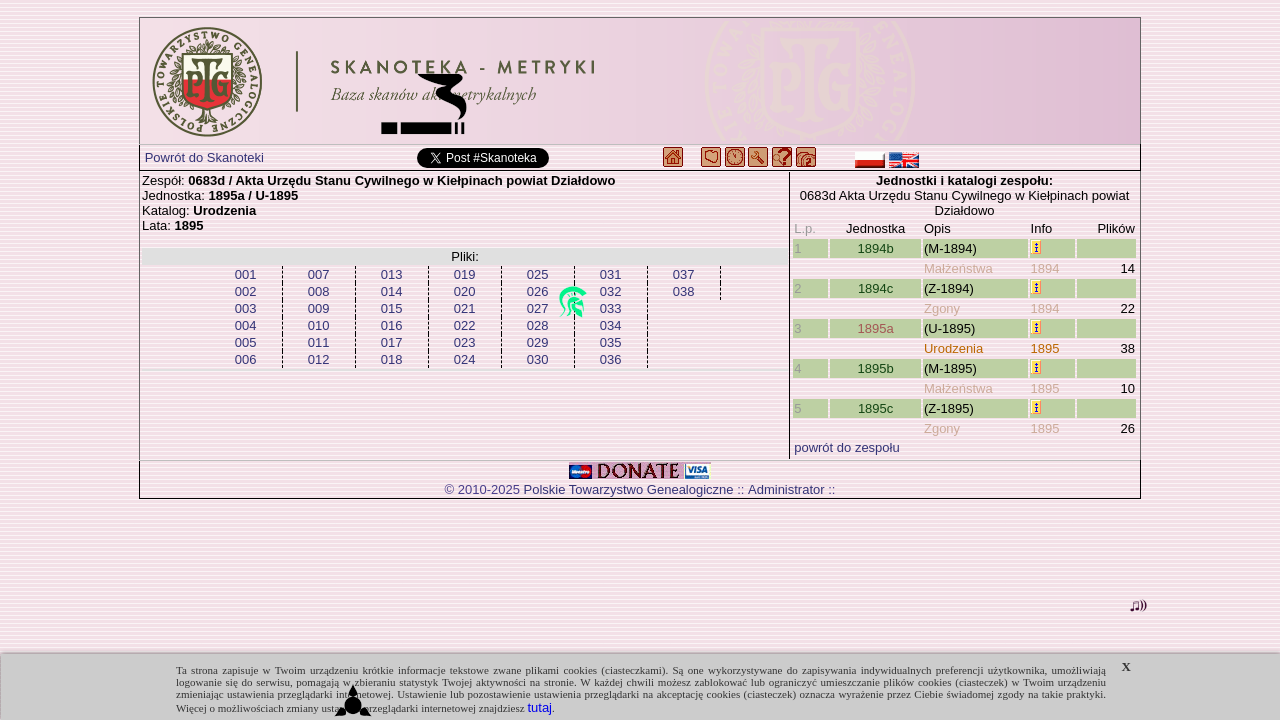 The height and width of the screenshot is (720, 1280). Describe the element at coordinates (573, 302) in the screenshot. I see `select warrior or spartan character class` at that location.